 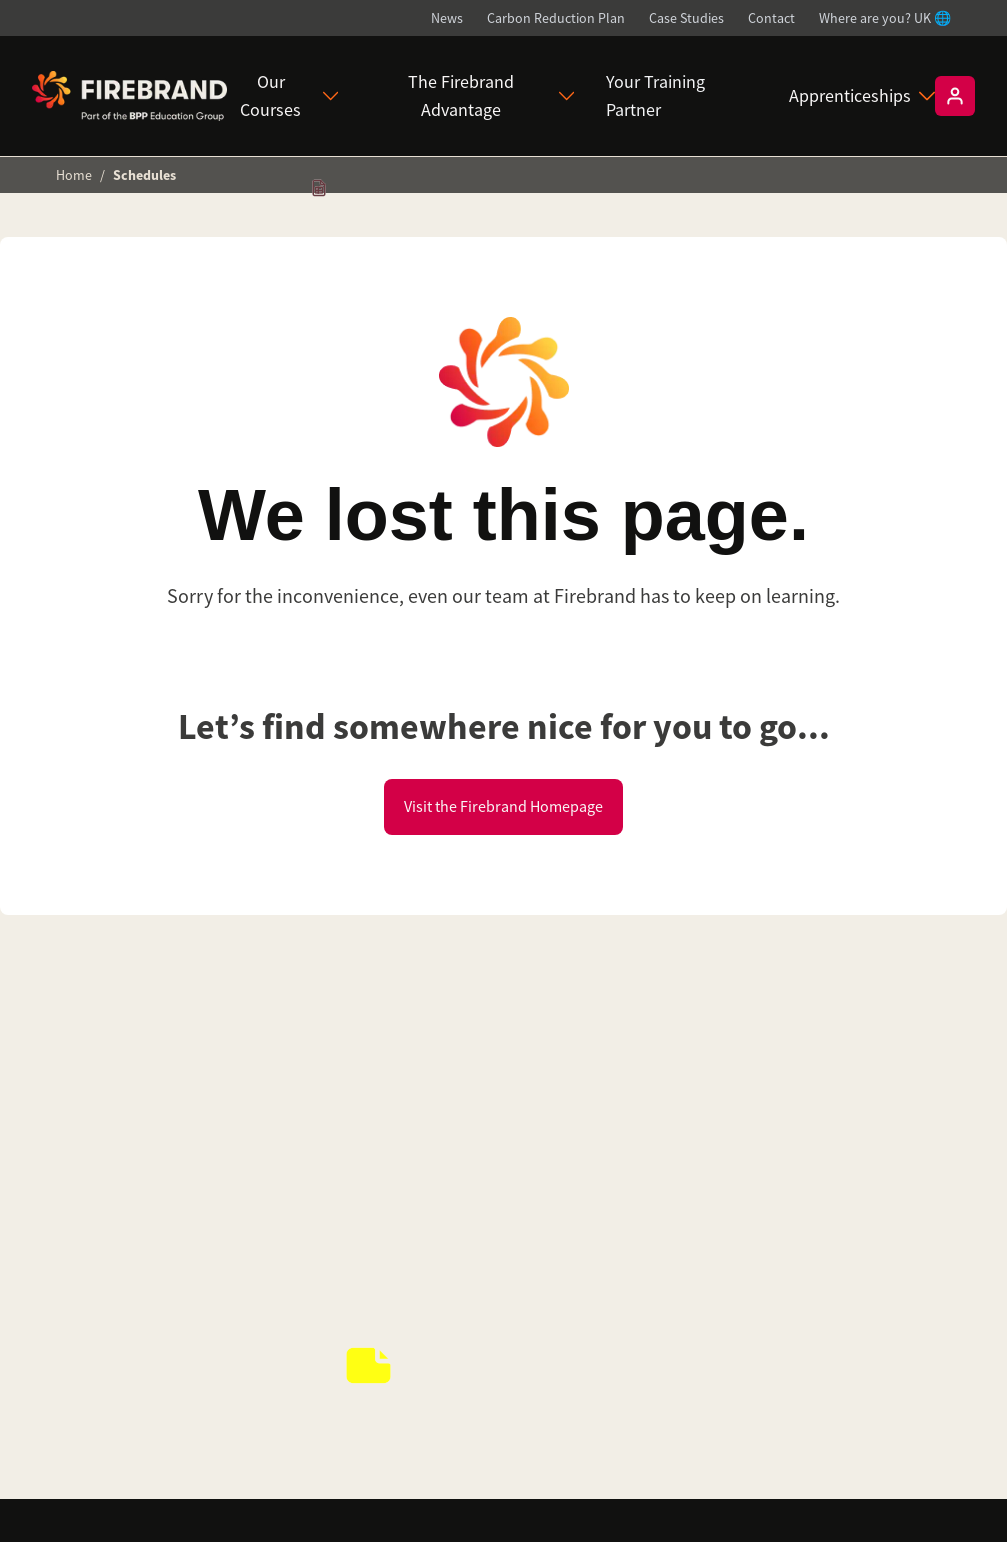 I want to click on view document in landscape orientation, so click(x=368, y=1365).